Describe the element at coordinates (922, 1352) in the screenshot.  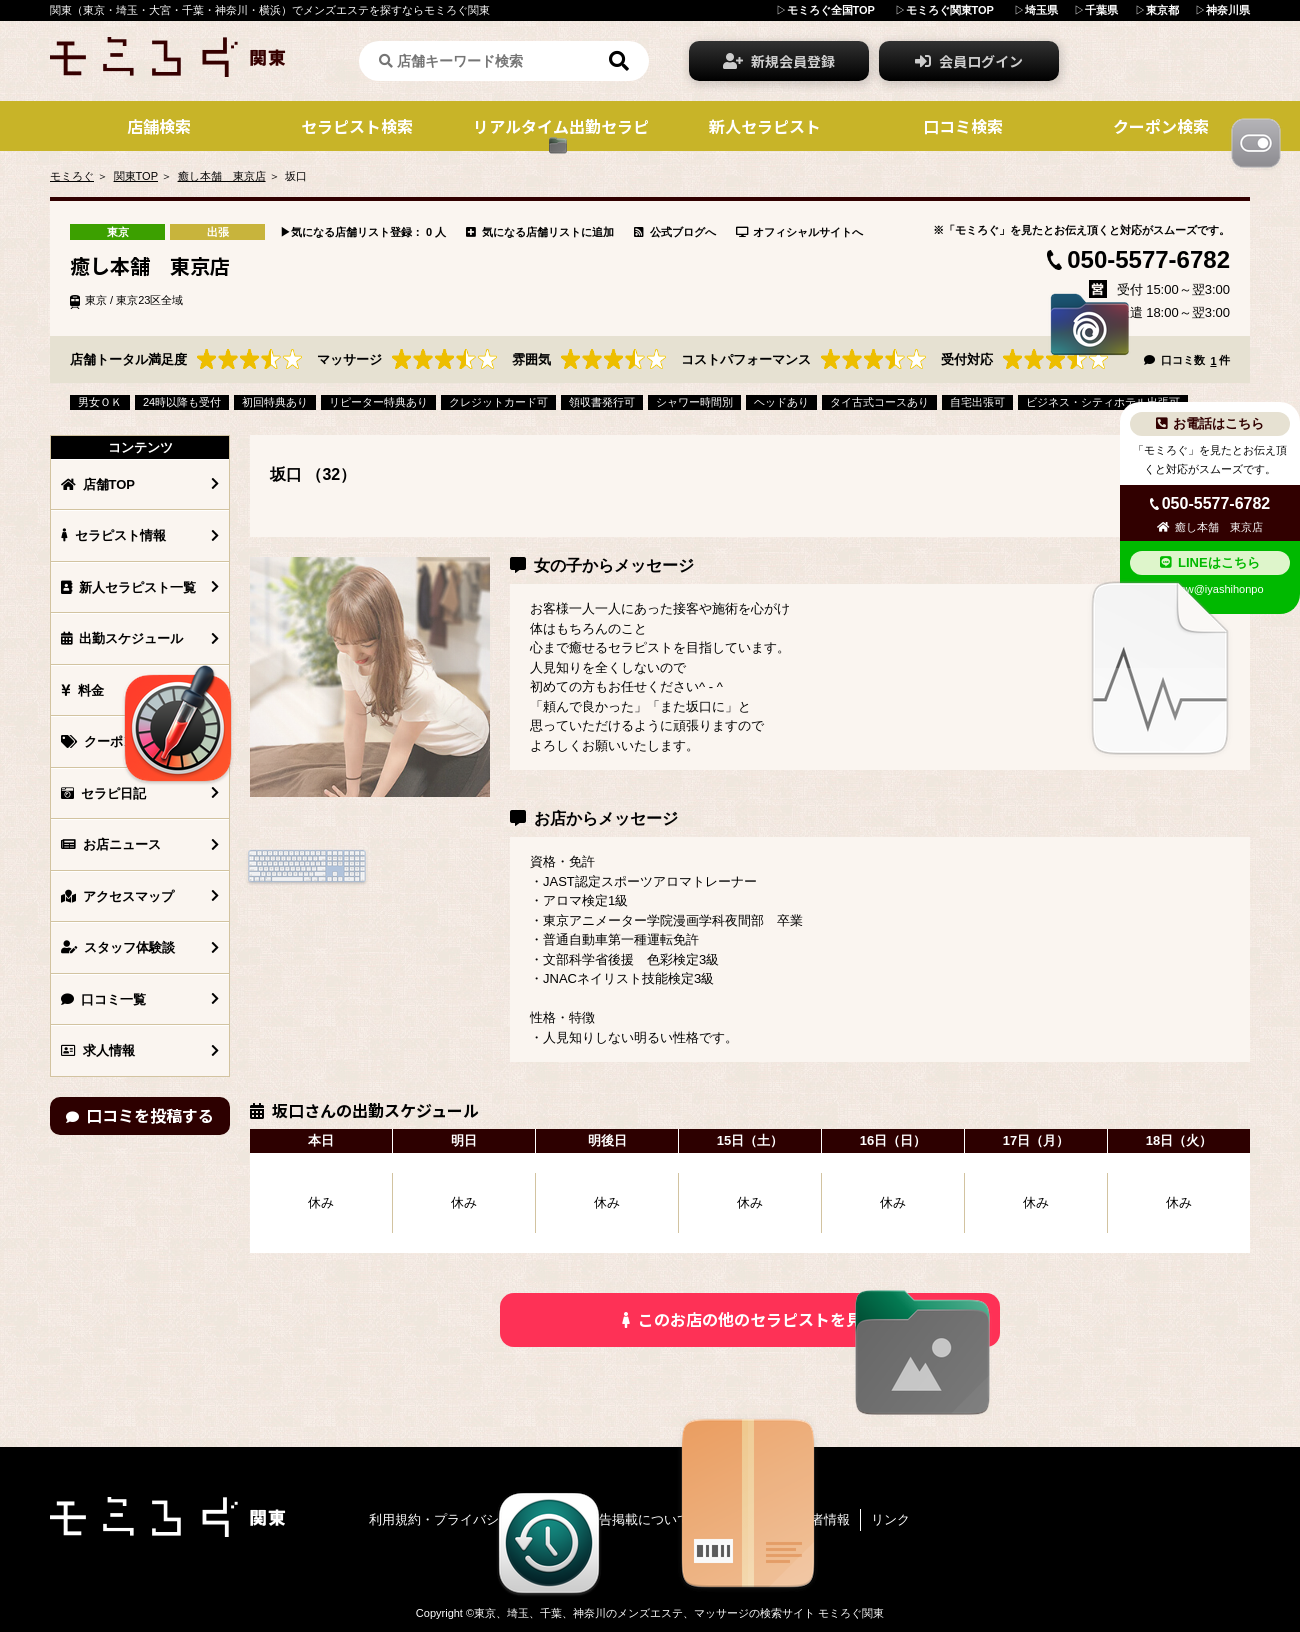
I see `open your pictures folder` at that location.